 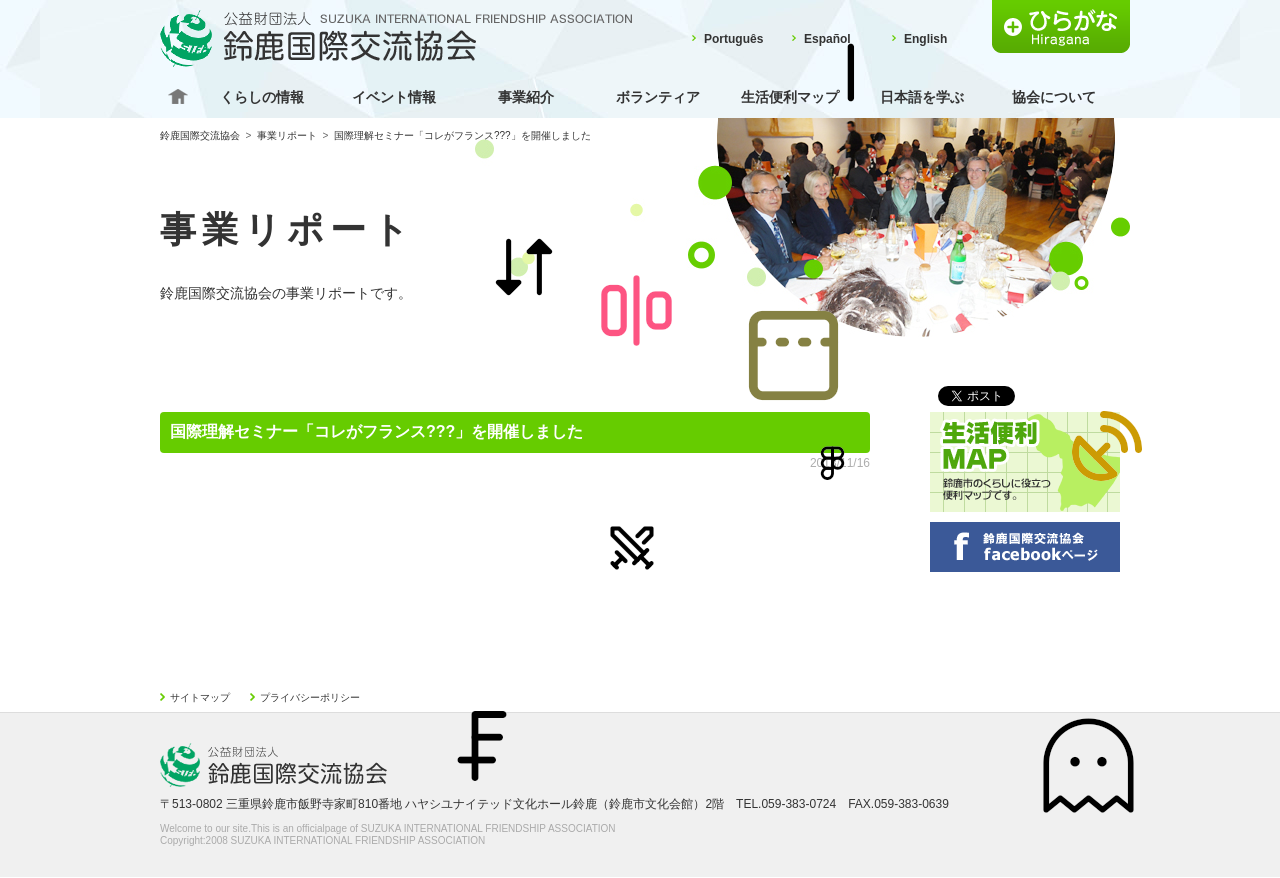 I want to click on access satellite or broadcast settings, so click(x=1107, y=446).